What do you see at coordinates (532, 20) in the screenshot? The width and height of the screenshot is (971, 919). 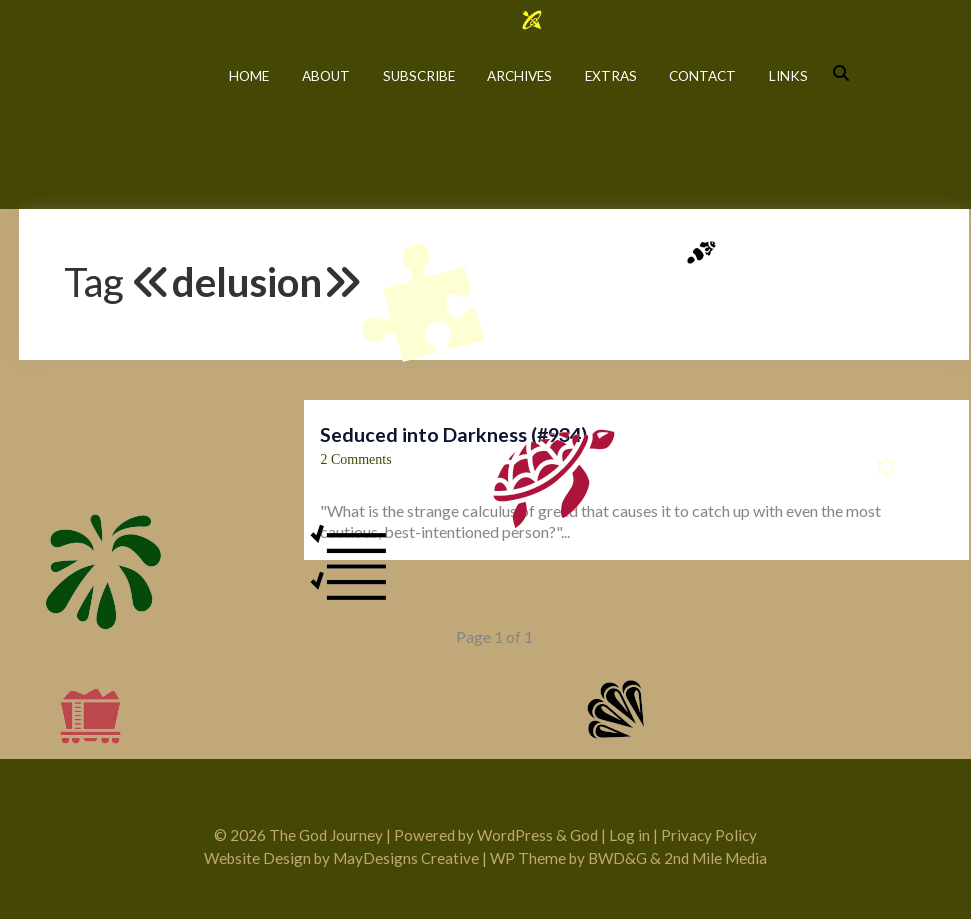 I see `activate rapid or accelerated movement` at bounding box center [532, 20].